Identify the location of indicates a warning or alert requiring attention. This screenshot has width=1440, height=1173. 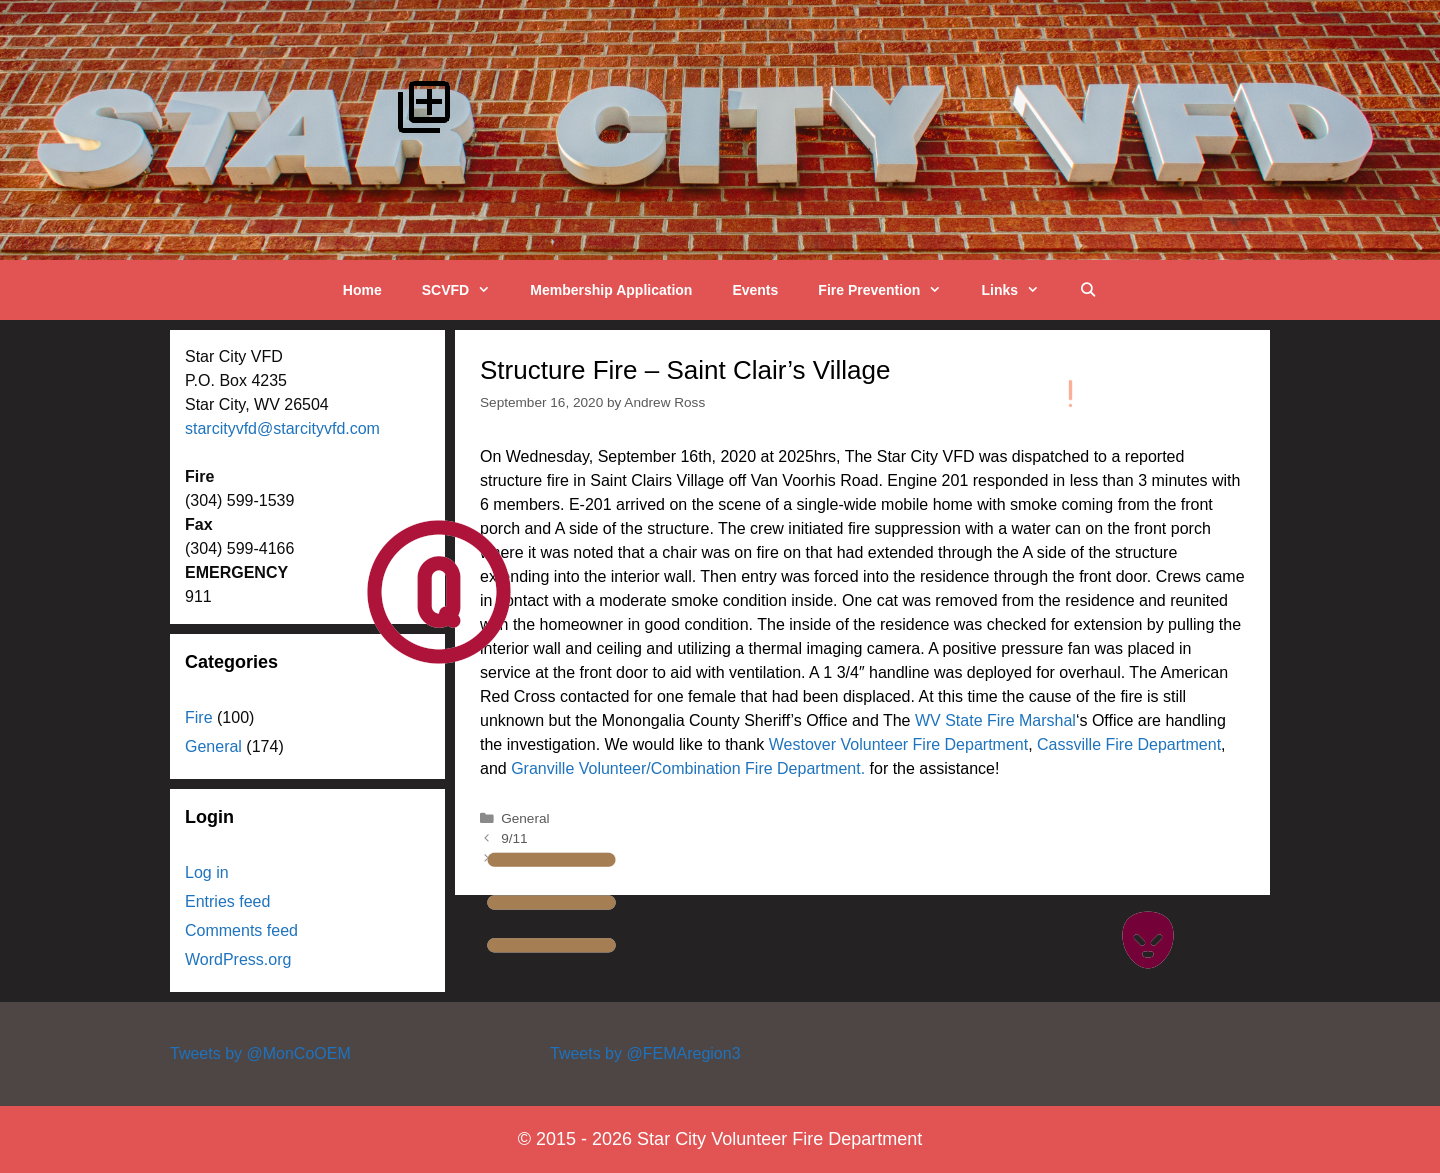
(1070, 393).